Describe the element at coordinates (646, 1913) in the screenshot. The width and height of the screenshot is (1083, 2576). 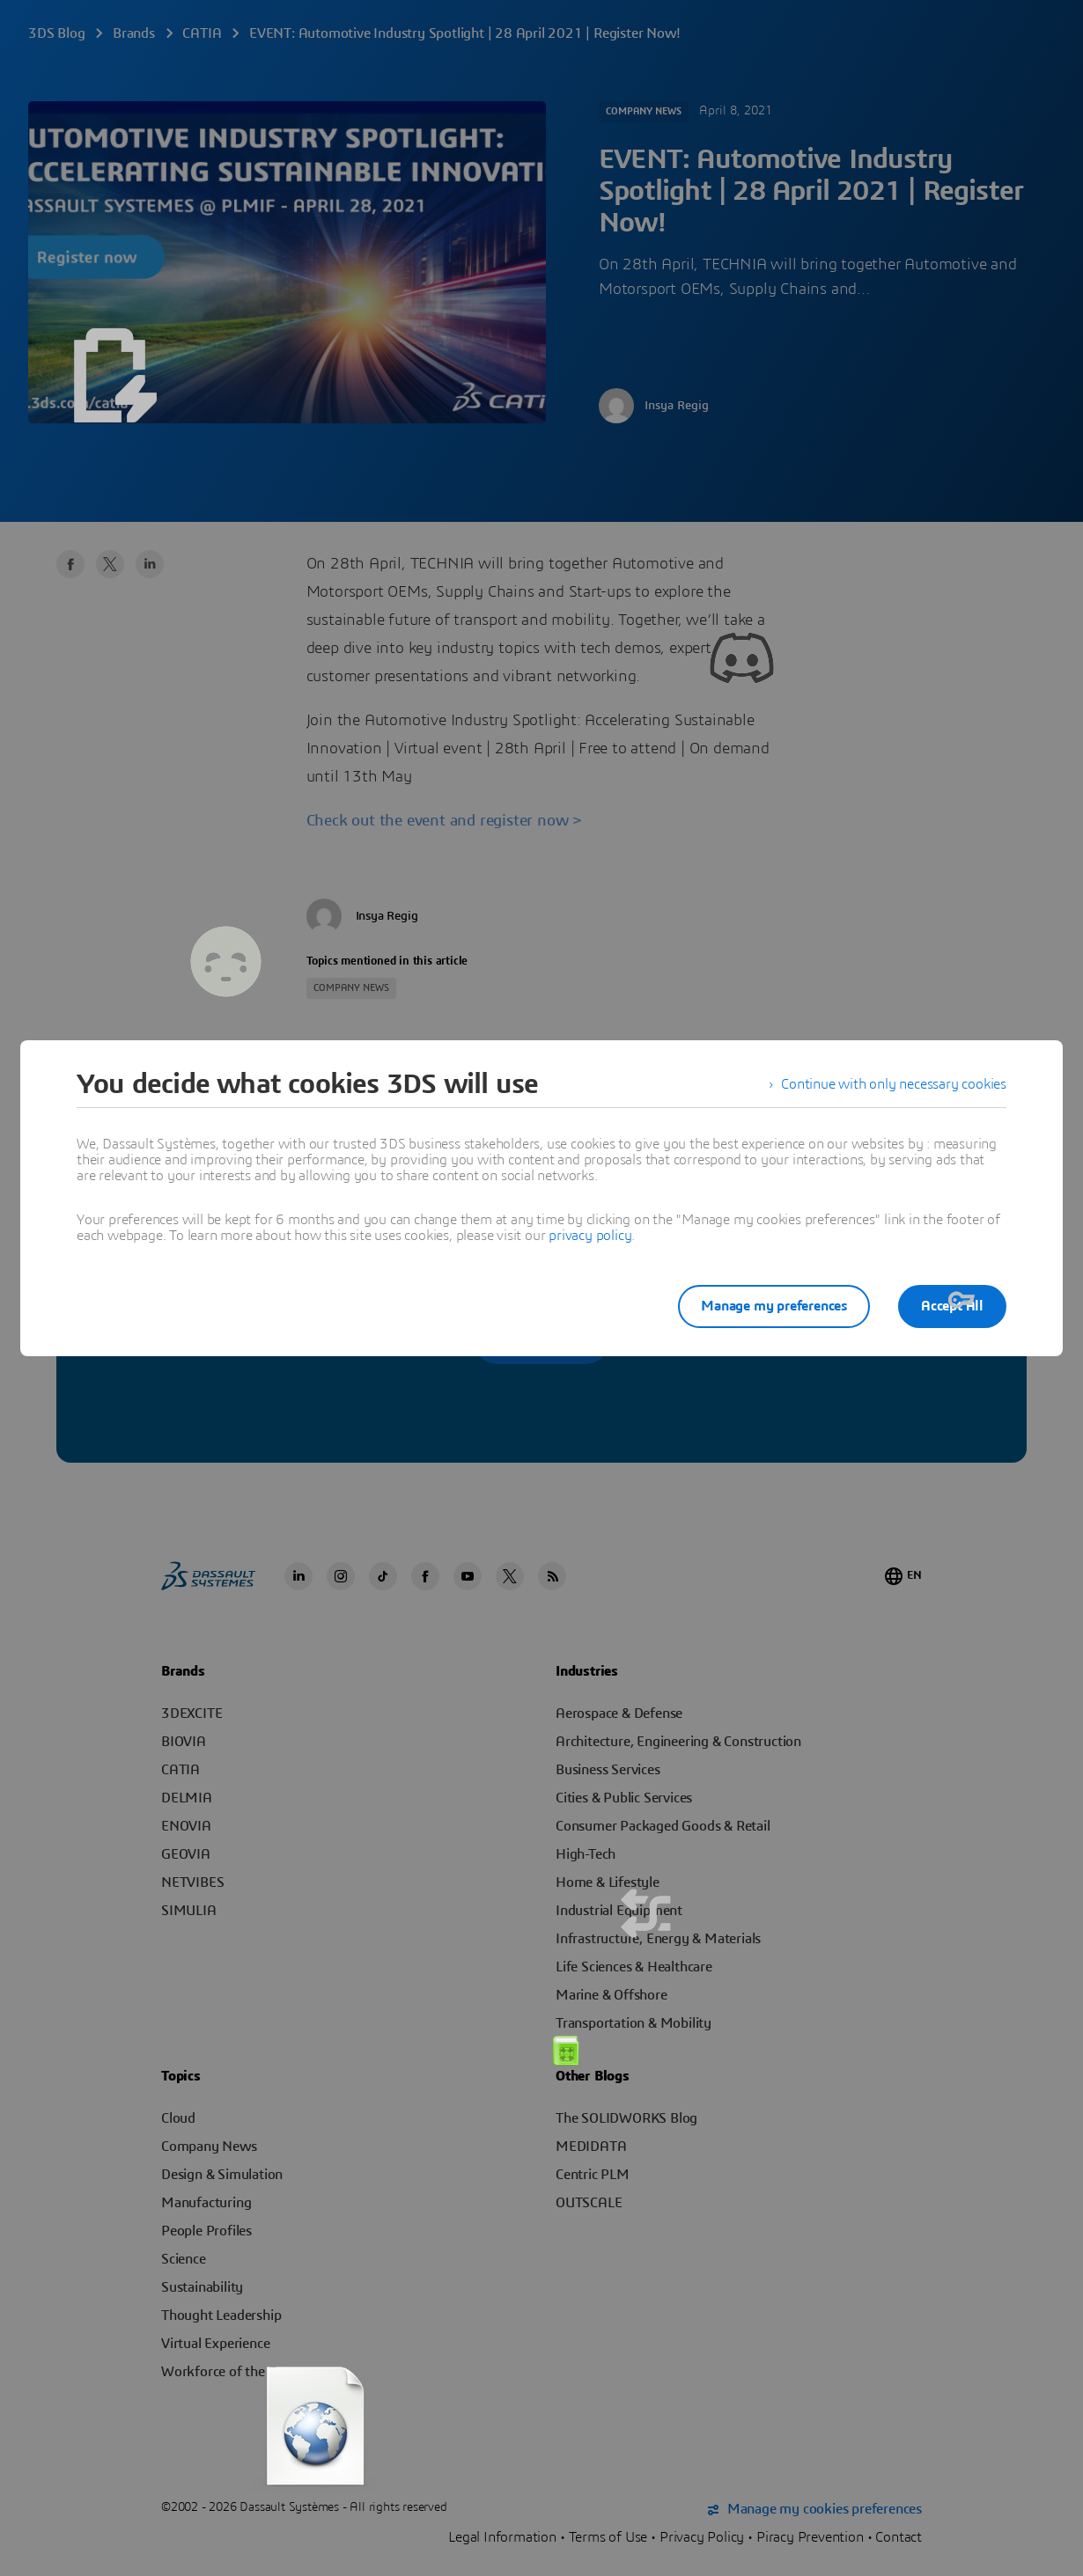
I see `shuffle playlist in right-to-left order` at that location.